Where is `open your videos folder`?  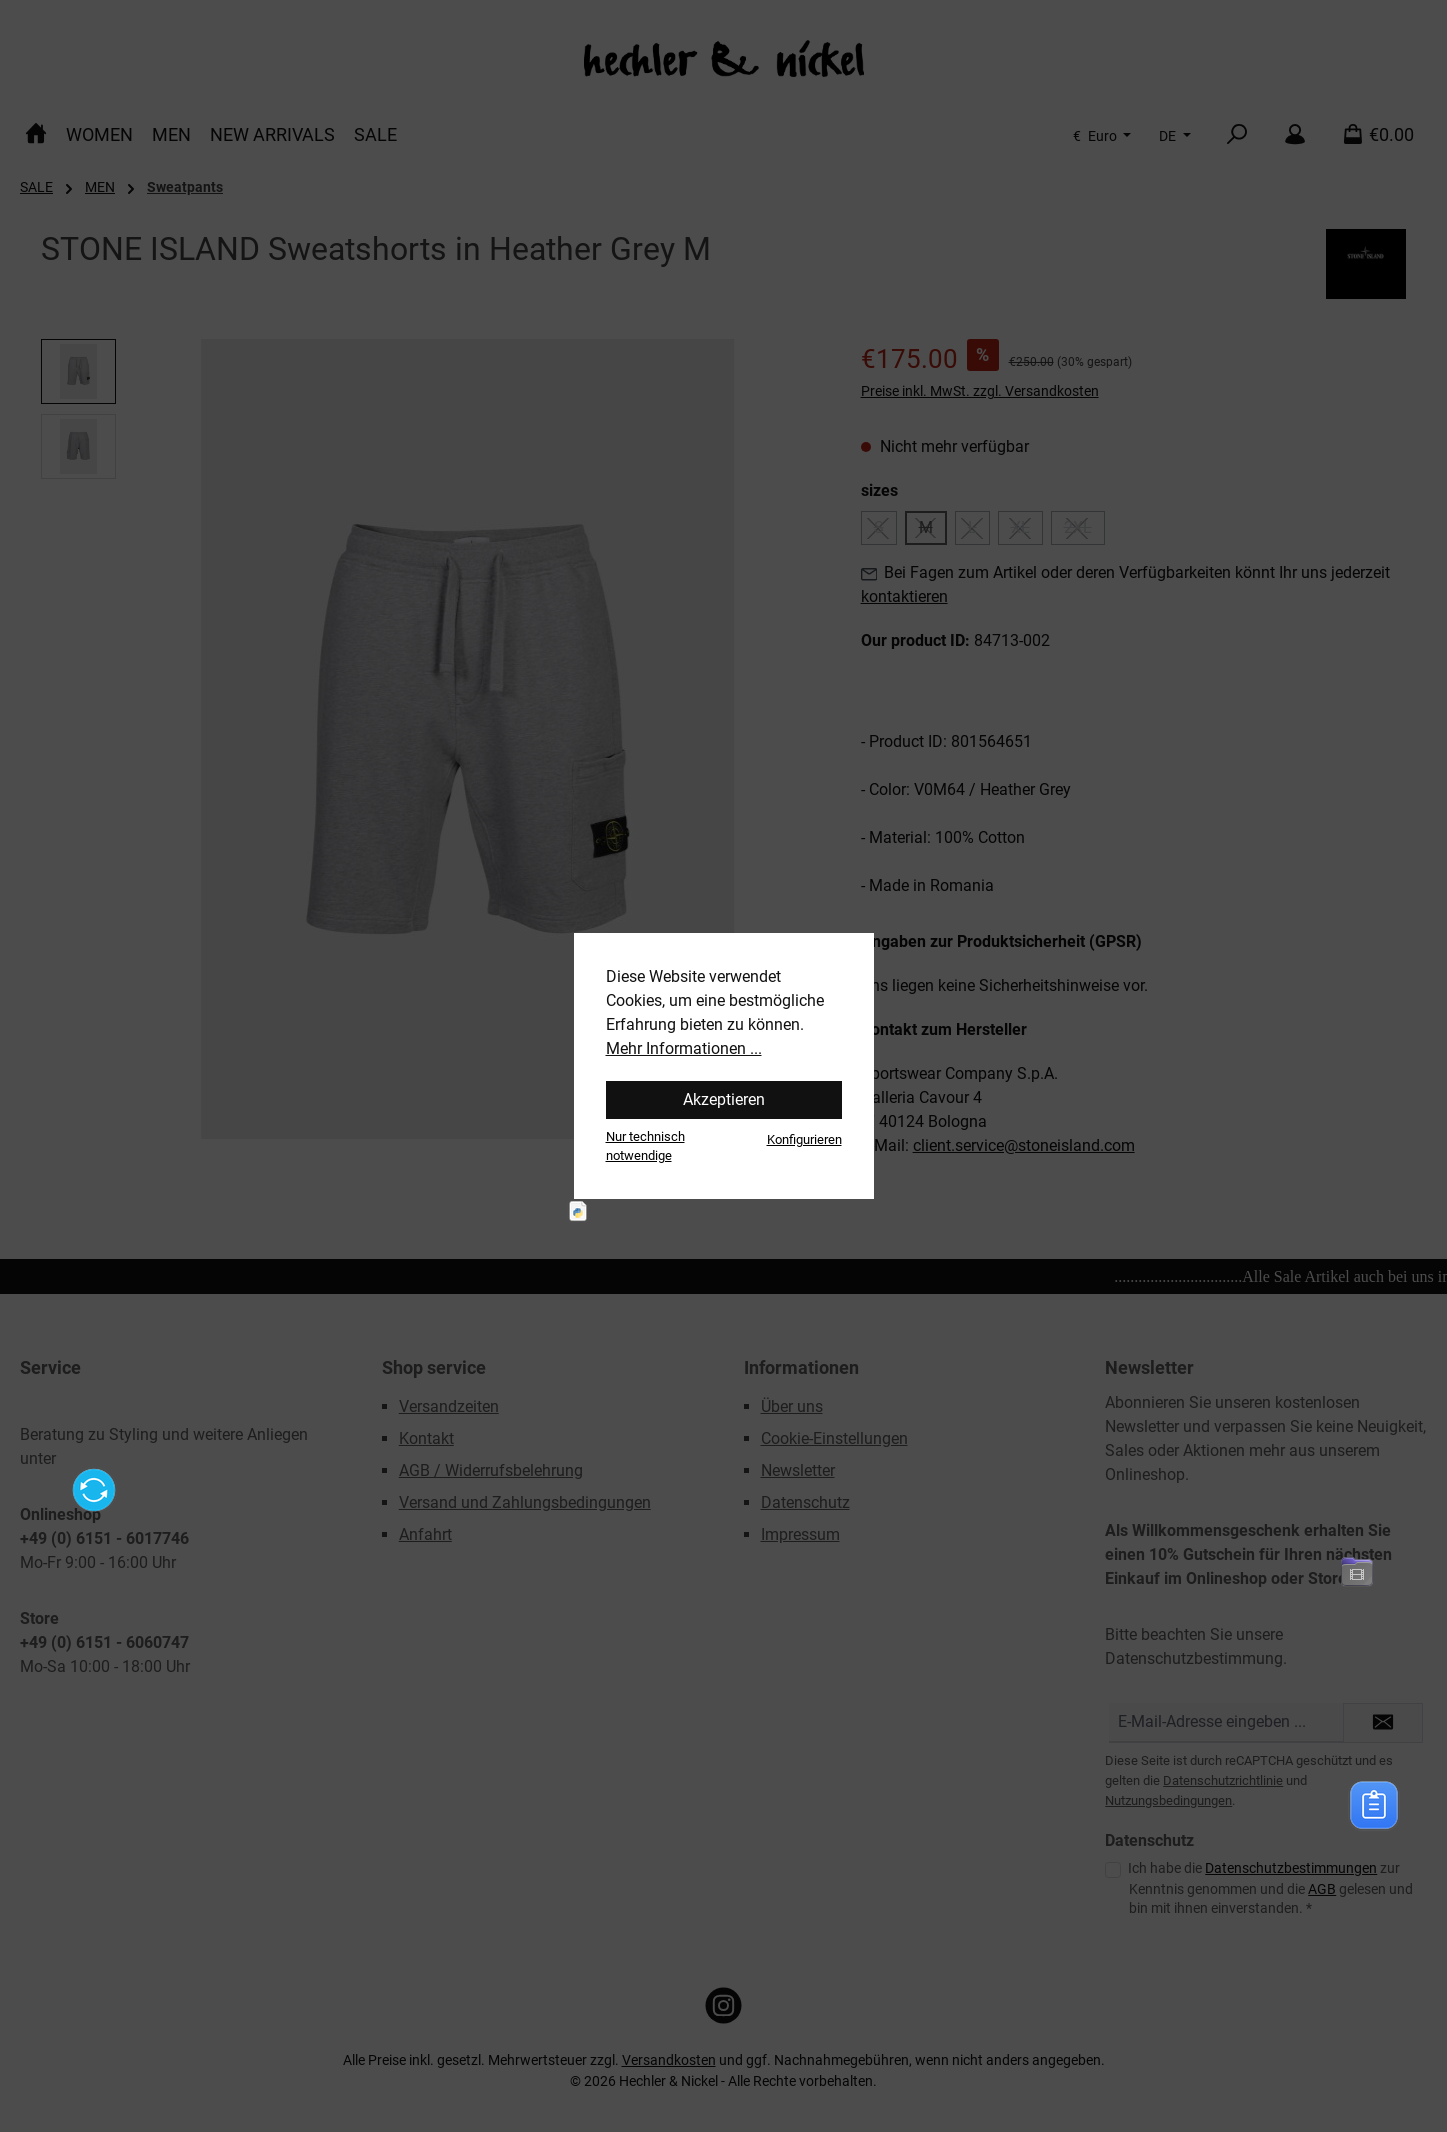
open your videos folder is located at coordinates (1357, 1571).